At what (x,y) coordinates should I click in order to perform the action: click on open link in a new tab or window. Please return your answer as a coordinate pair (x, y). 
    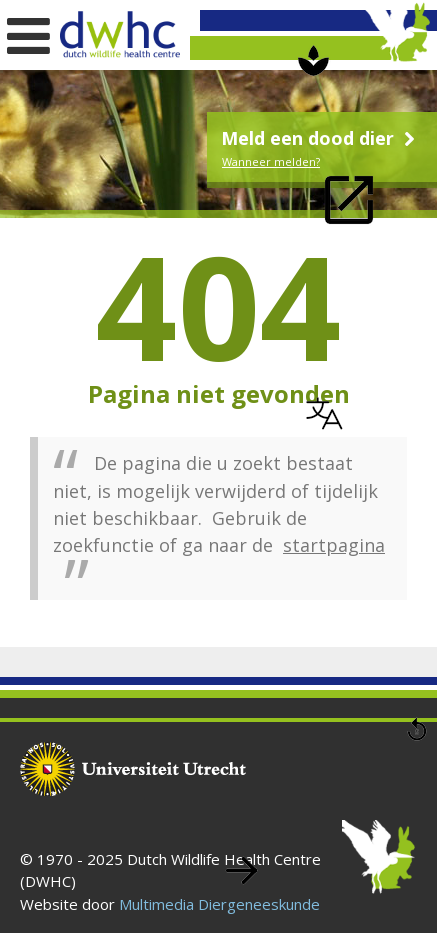
    Looking at the image, I should click on (349, 200).